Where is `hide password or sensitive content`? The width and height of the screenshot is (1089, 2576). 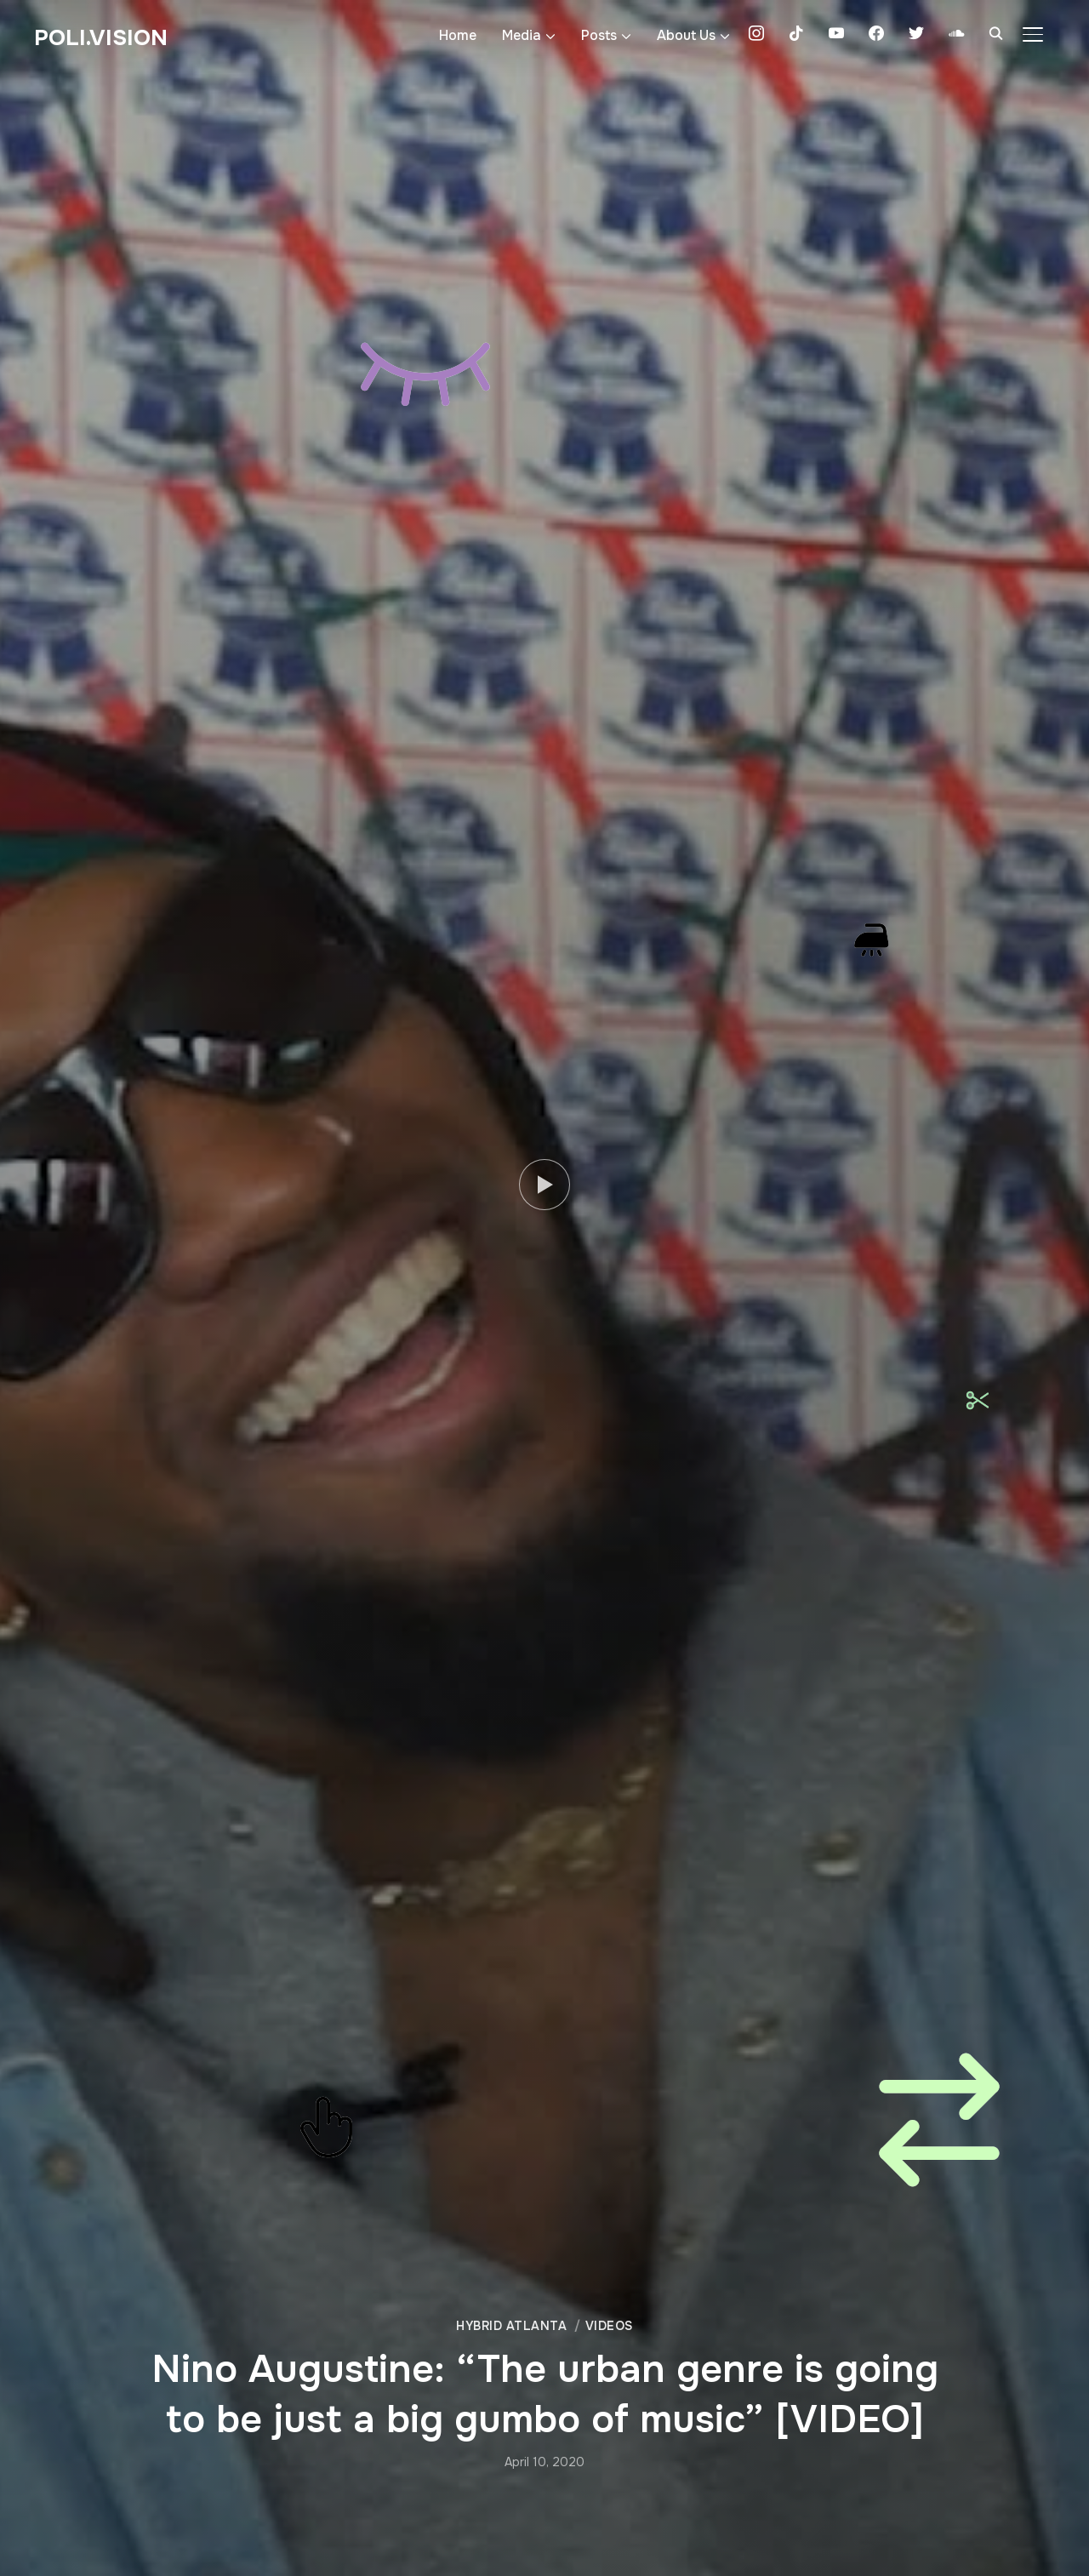 hide password or sensitive content is located at coordinates (425, 362).